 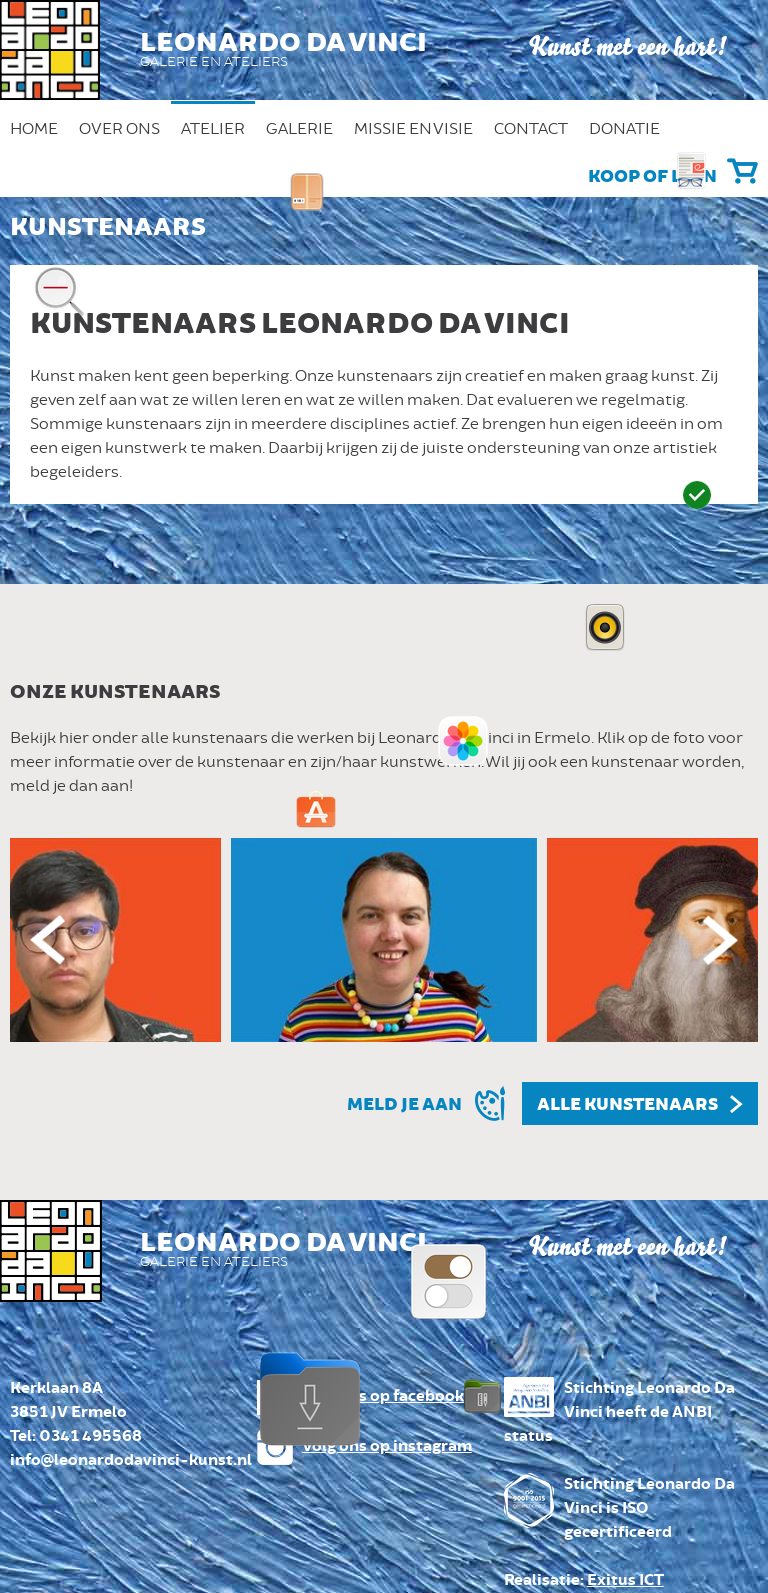 I want to click on open downloads folder, so click(x=310, y=1399).